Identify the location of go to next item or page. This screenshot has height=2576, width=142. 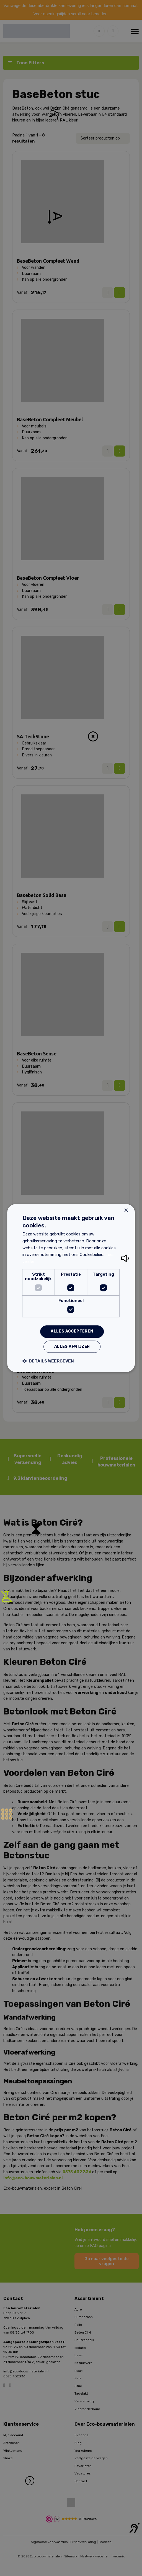
(30, 2481).